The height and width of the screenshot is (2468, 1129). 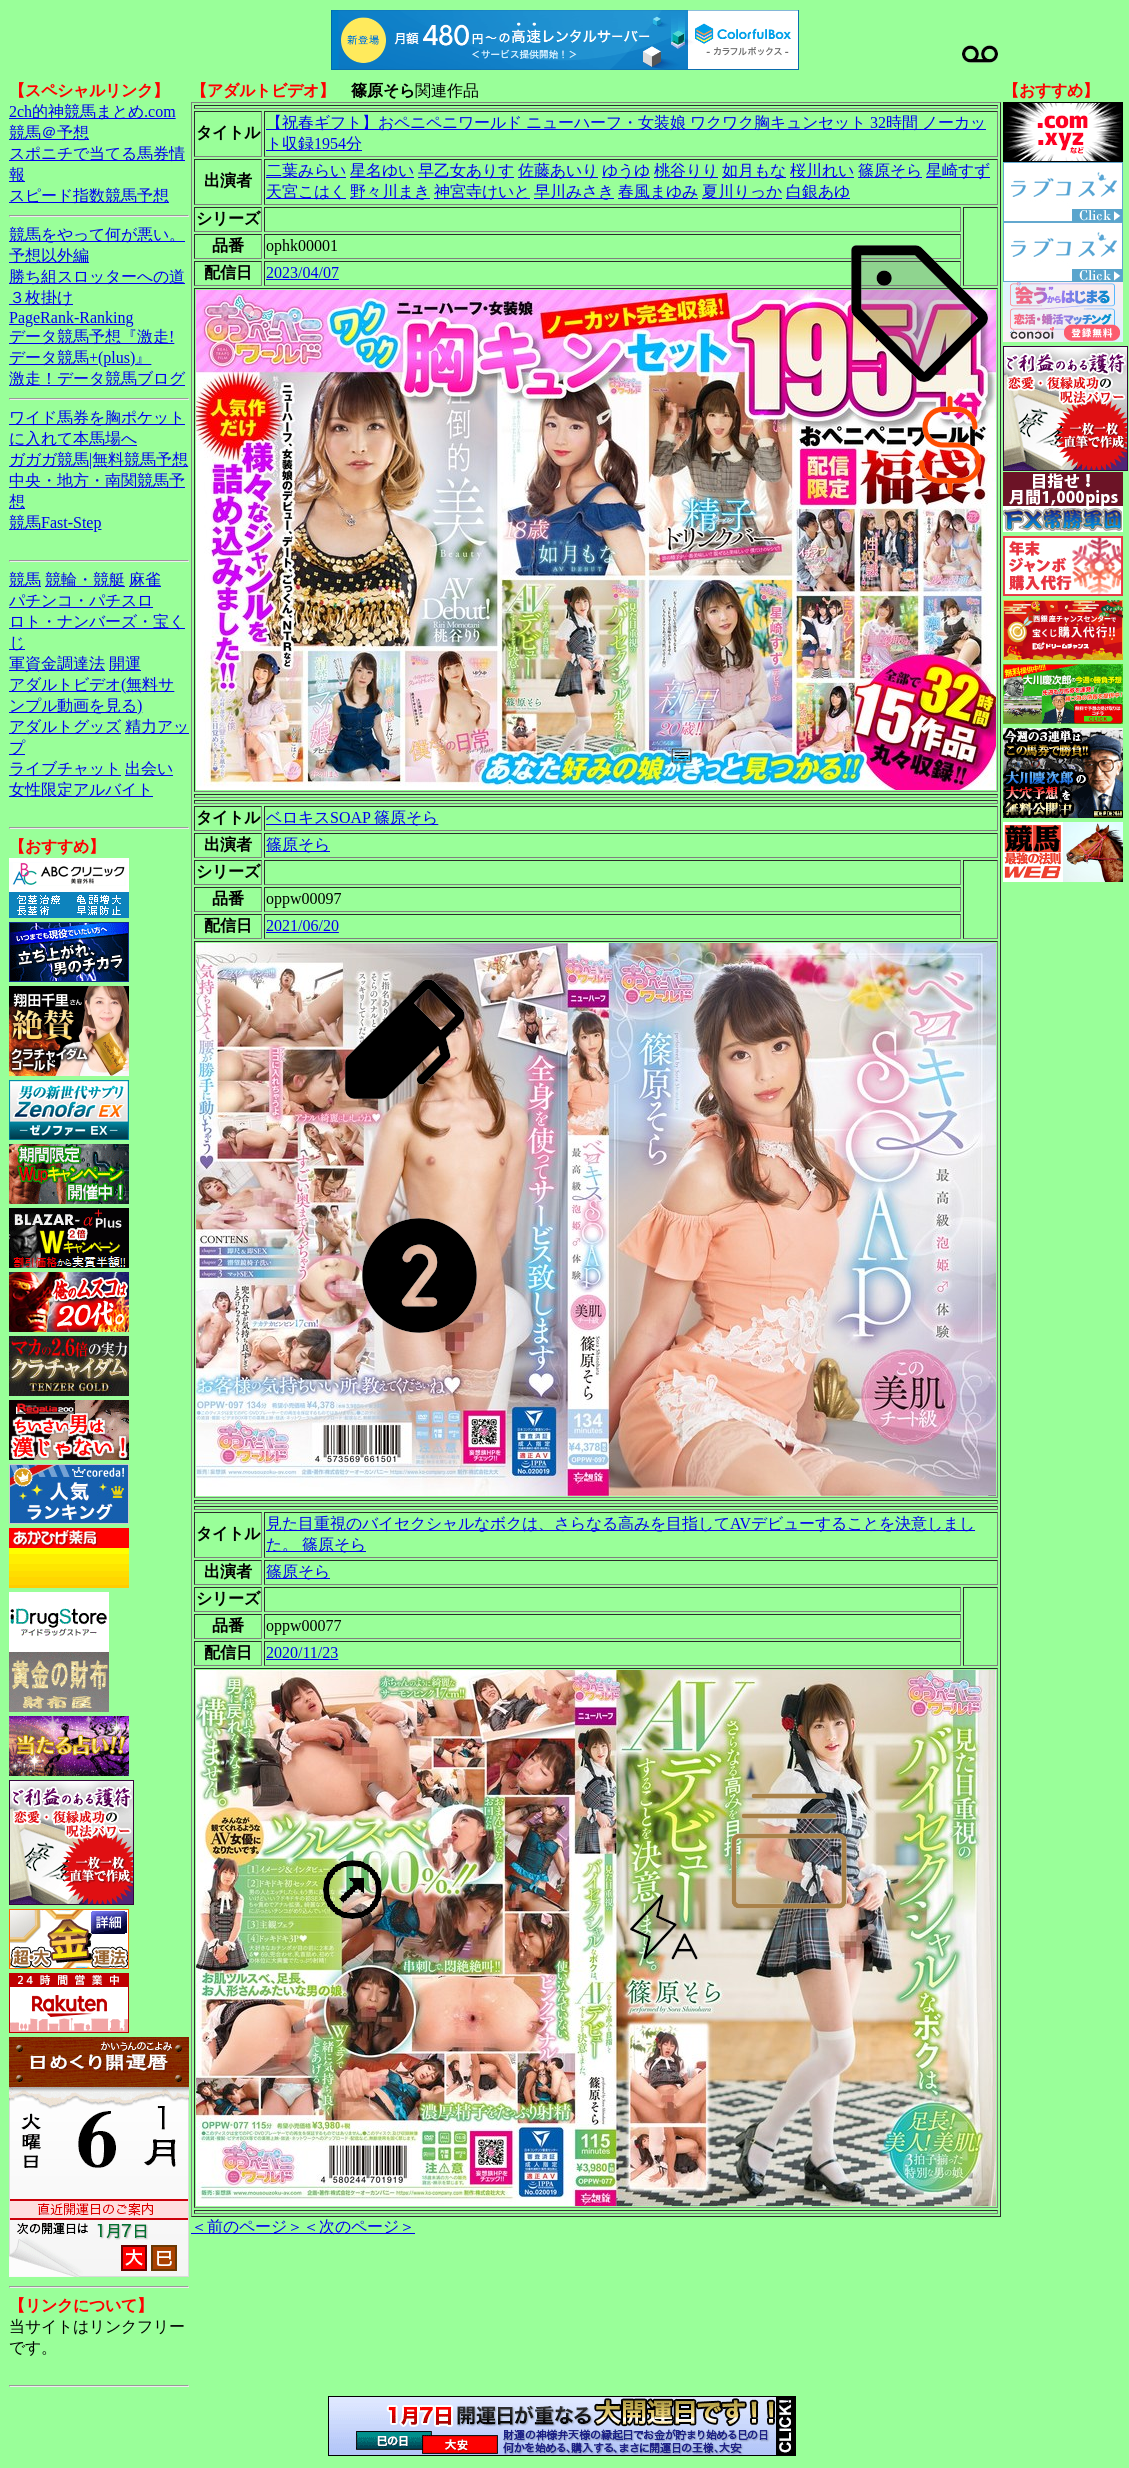 What do you see at coordinates (419, 1275) in the screenshot?
I see `indicates step two in a multi-step process` at bounding box center [419, 1275].